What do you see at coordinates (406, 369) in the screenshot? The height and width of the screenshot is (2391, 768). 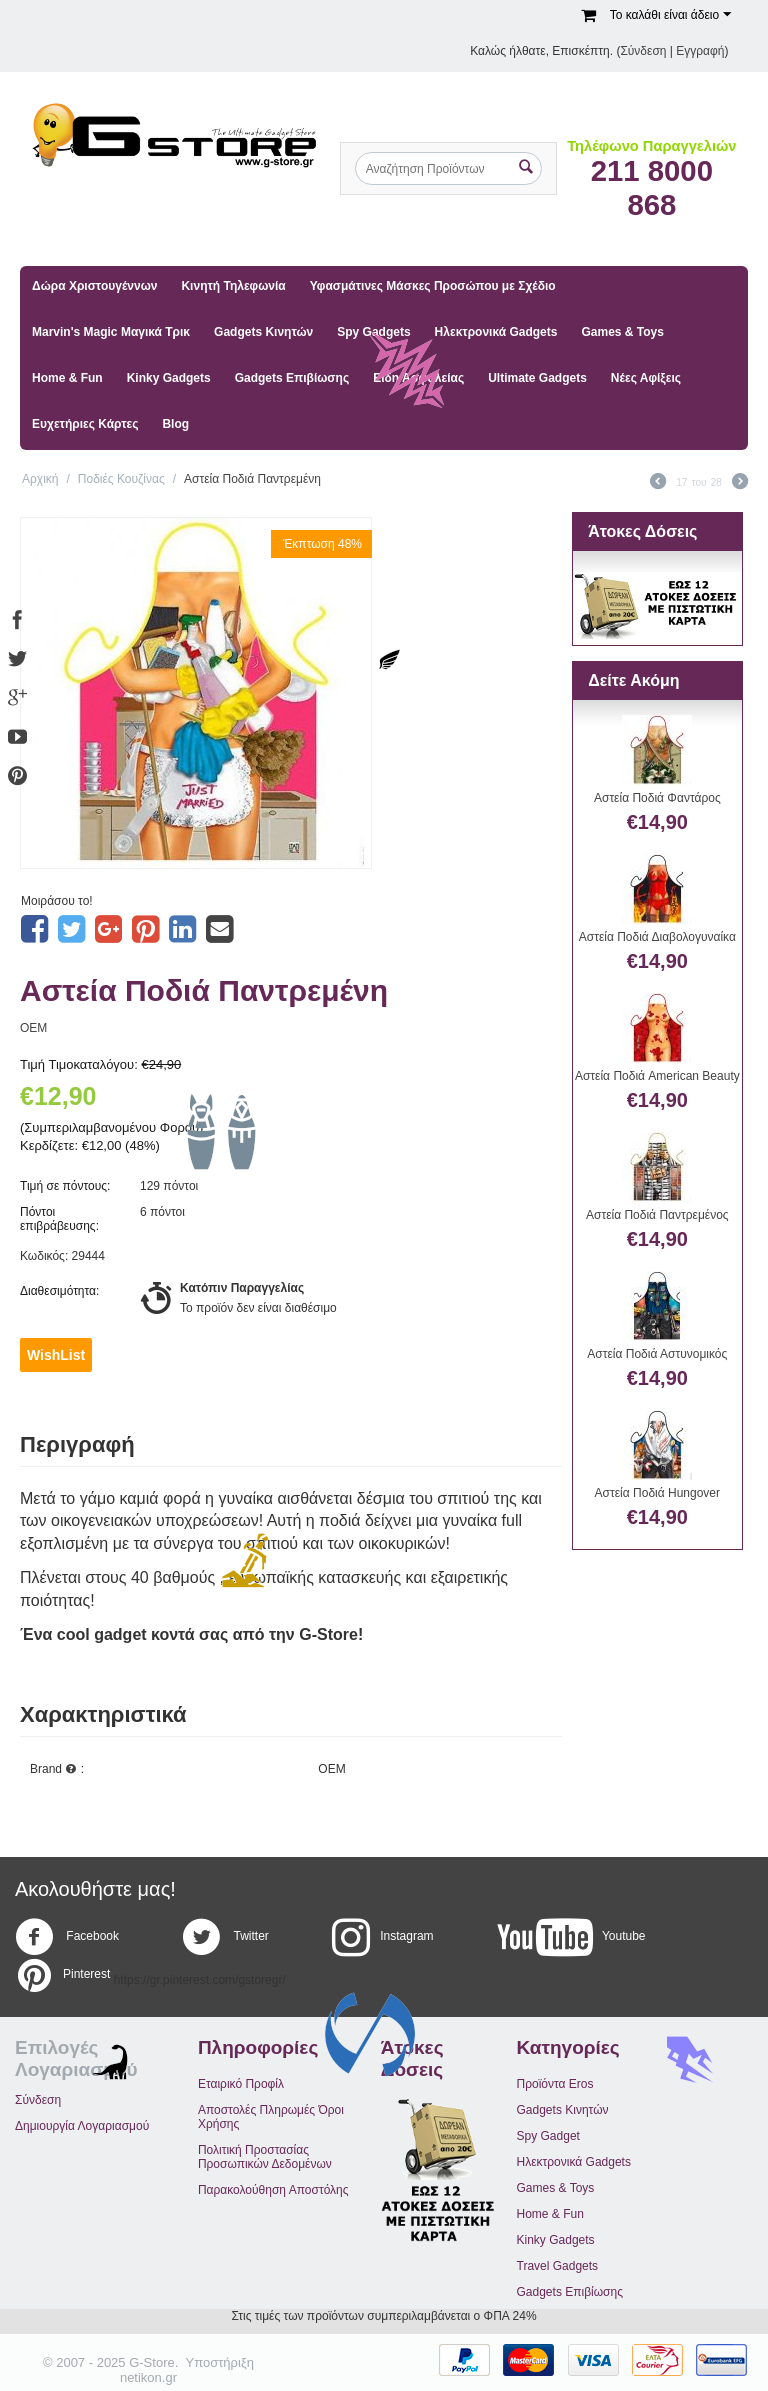 I see `indicates electrical frequency or power level` at bounding box center [406, 369].